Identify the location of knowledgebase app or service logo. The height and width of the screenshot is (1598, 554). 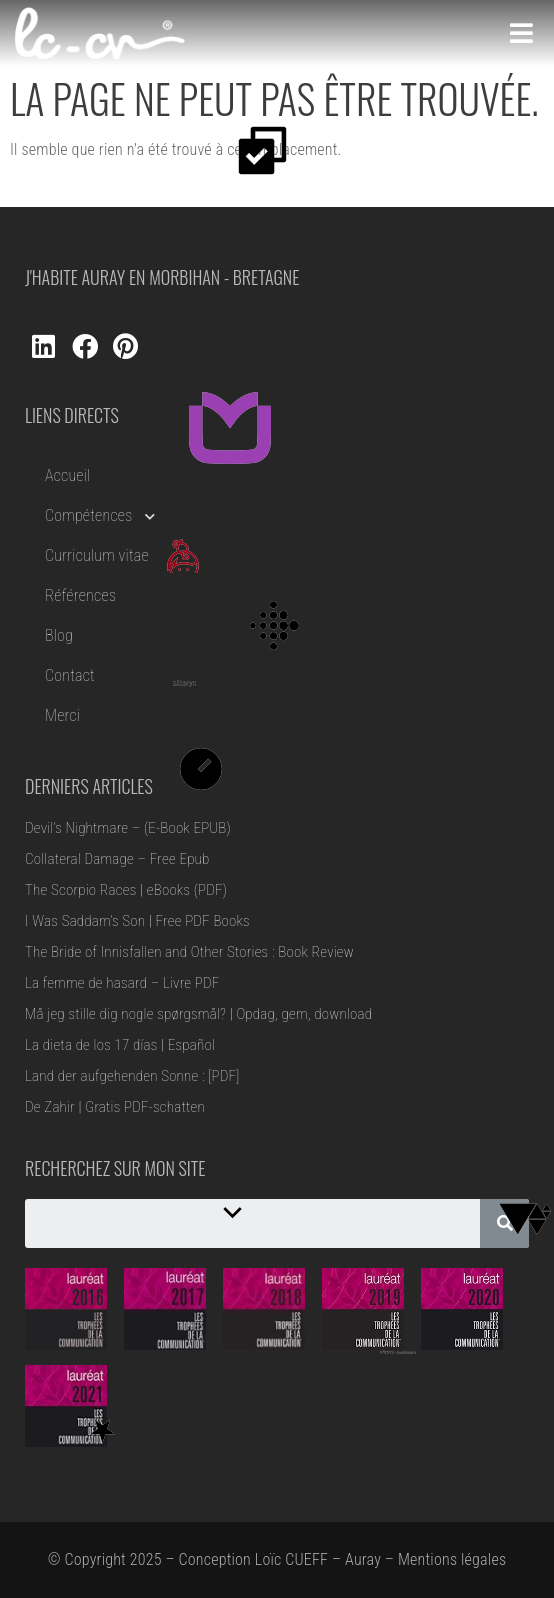
(230, 428).